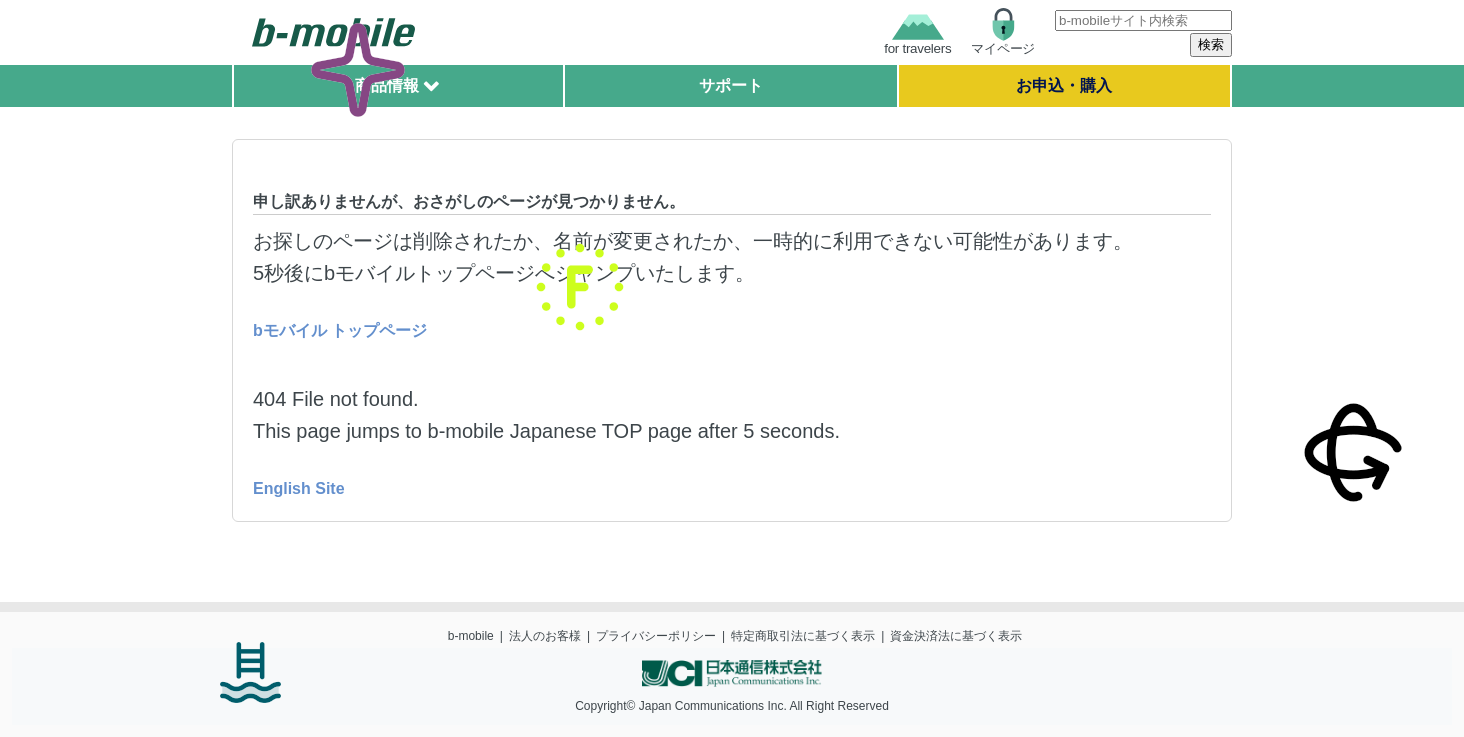  What do you see at coordinates (358, 70) in the screenshot?
I see `indicates AI-generated or enhanced content` at bounding box center [358, 70].